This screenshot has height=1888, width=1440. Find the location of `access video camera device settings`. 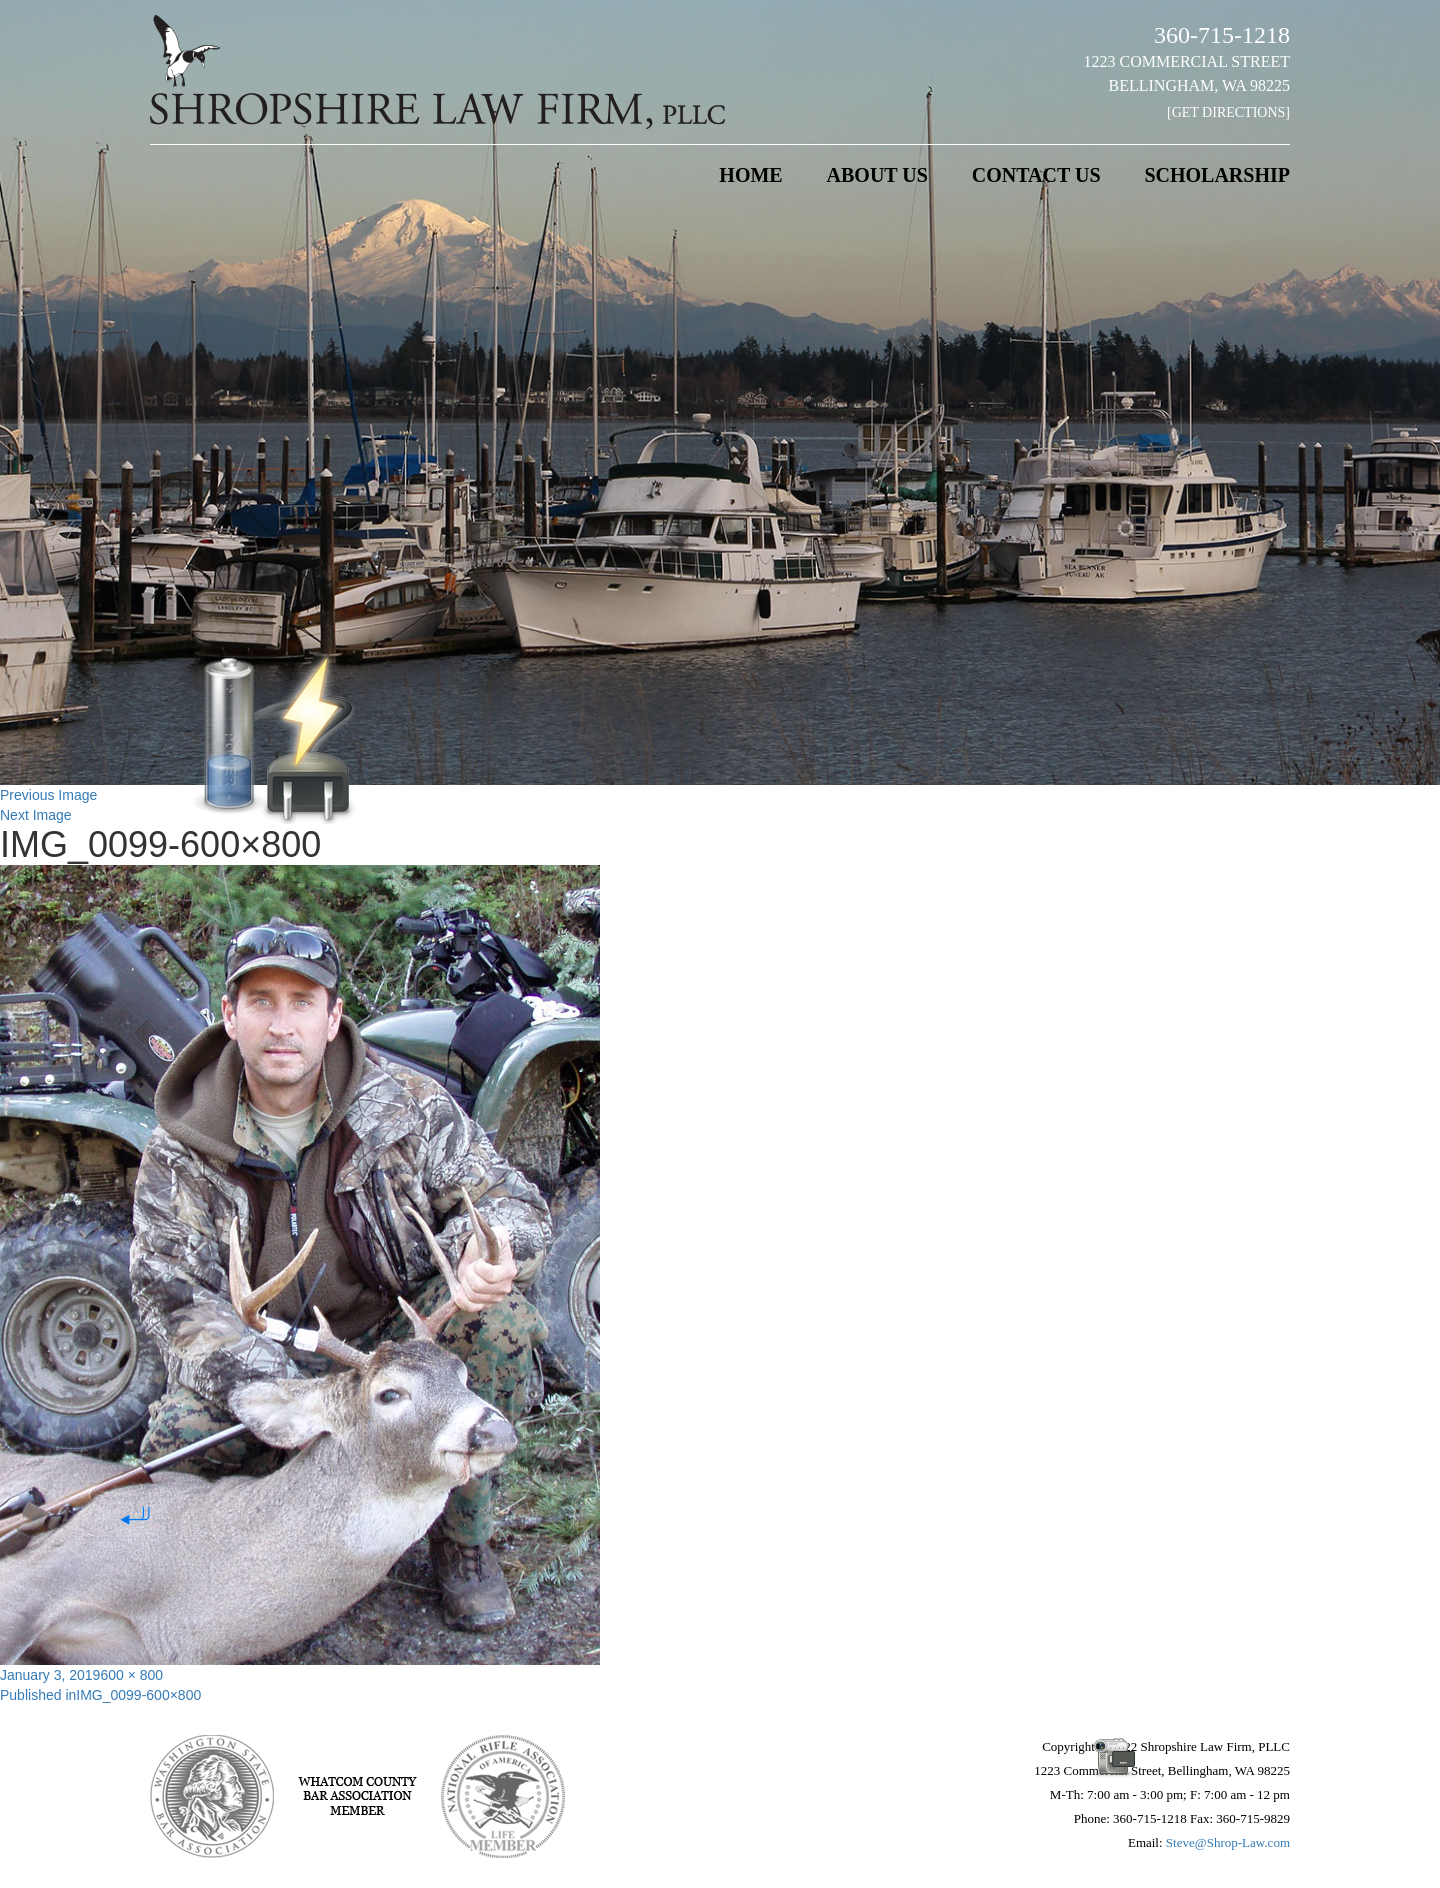

access video camera device settings is located at coordinates (1114, 1757).